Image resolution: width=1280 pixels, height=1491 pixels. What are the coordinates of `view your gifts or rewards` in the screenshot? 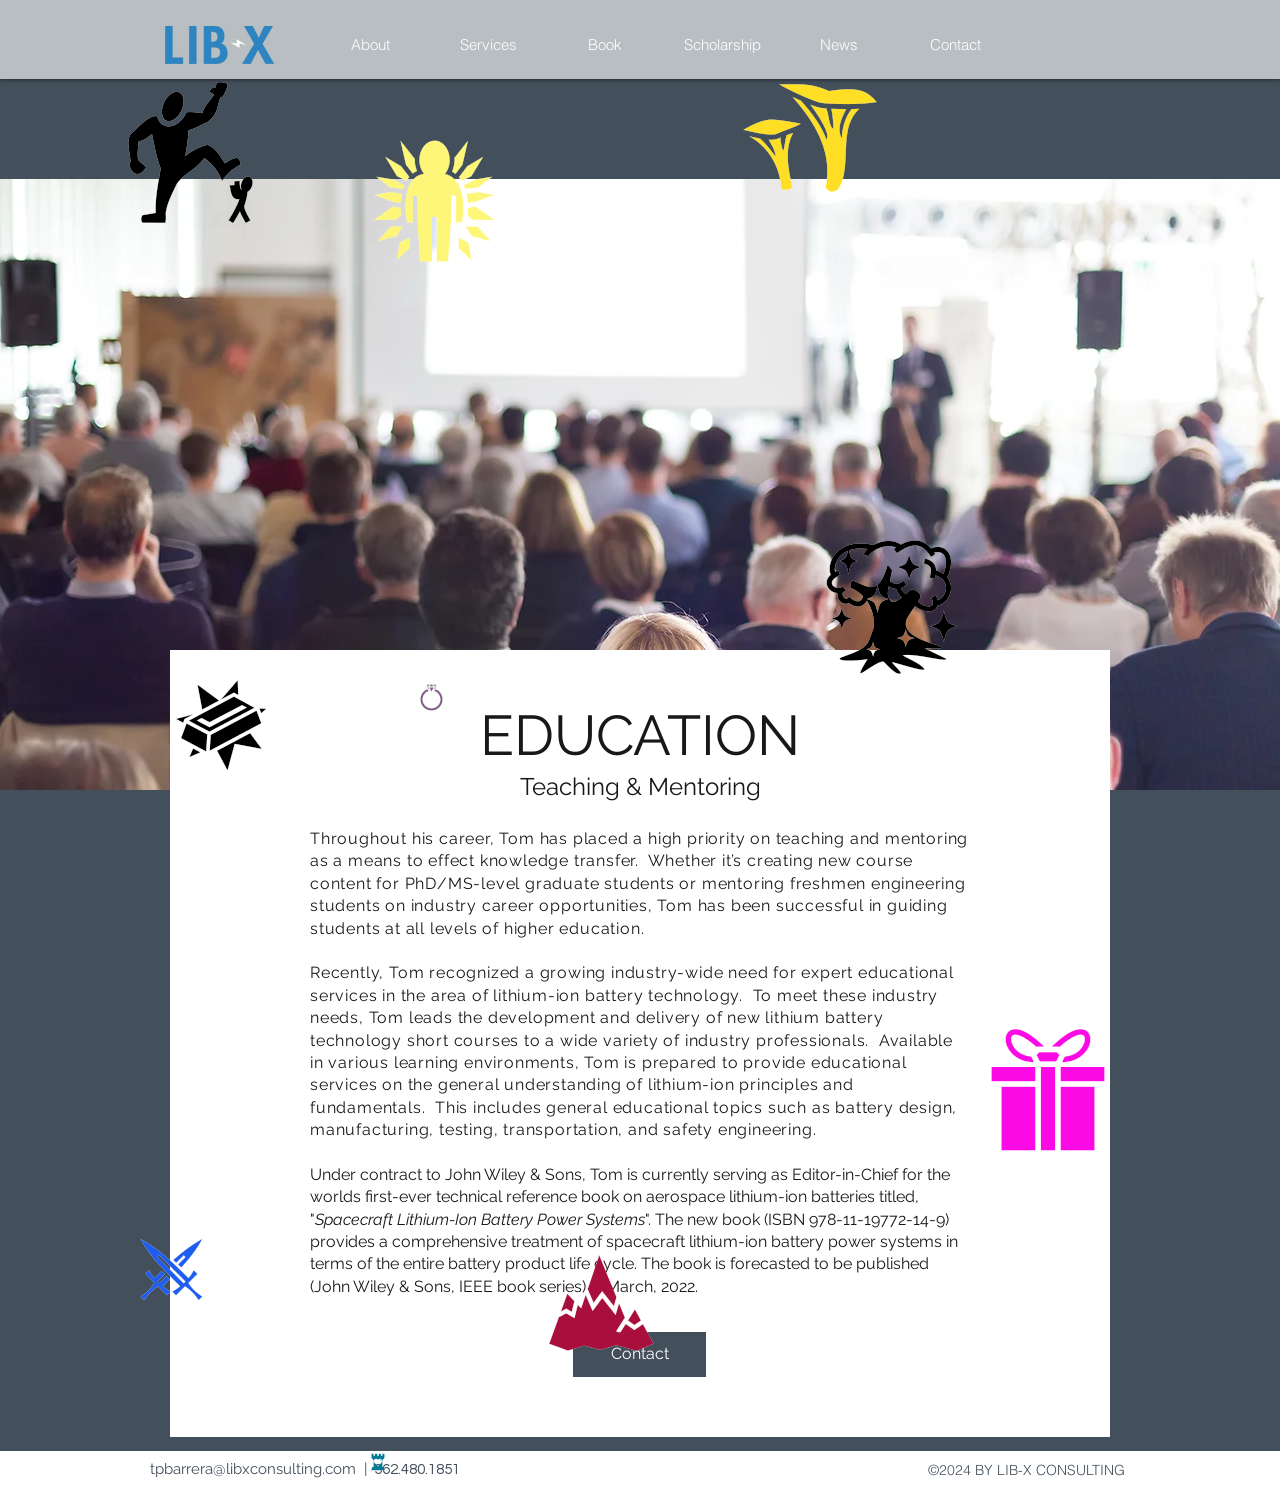 It's located at (1048, 1084).